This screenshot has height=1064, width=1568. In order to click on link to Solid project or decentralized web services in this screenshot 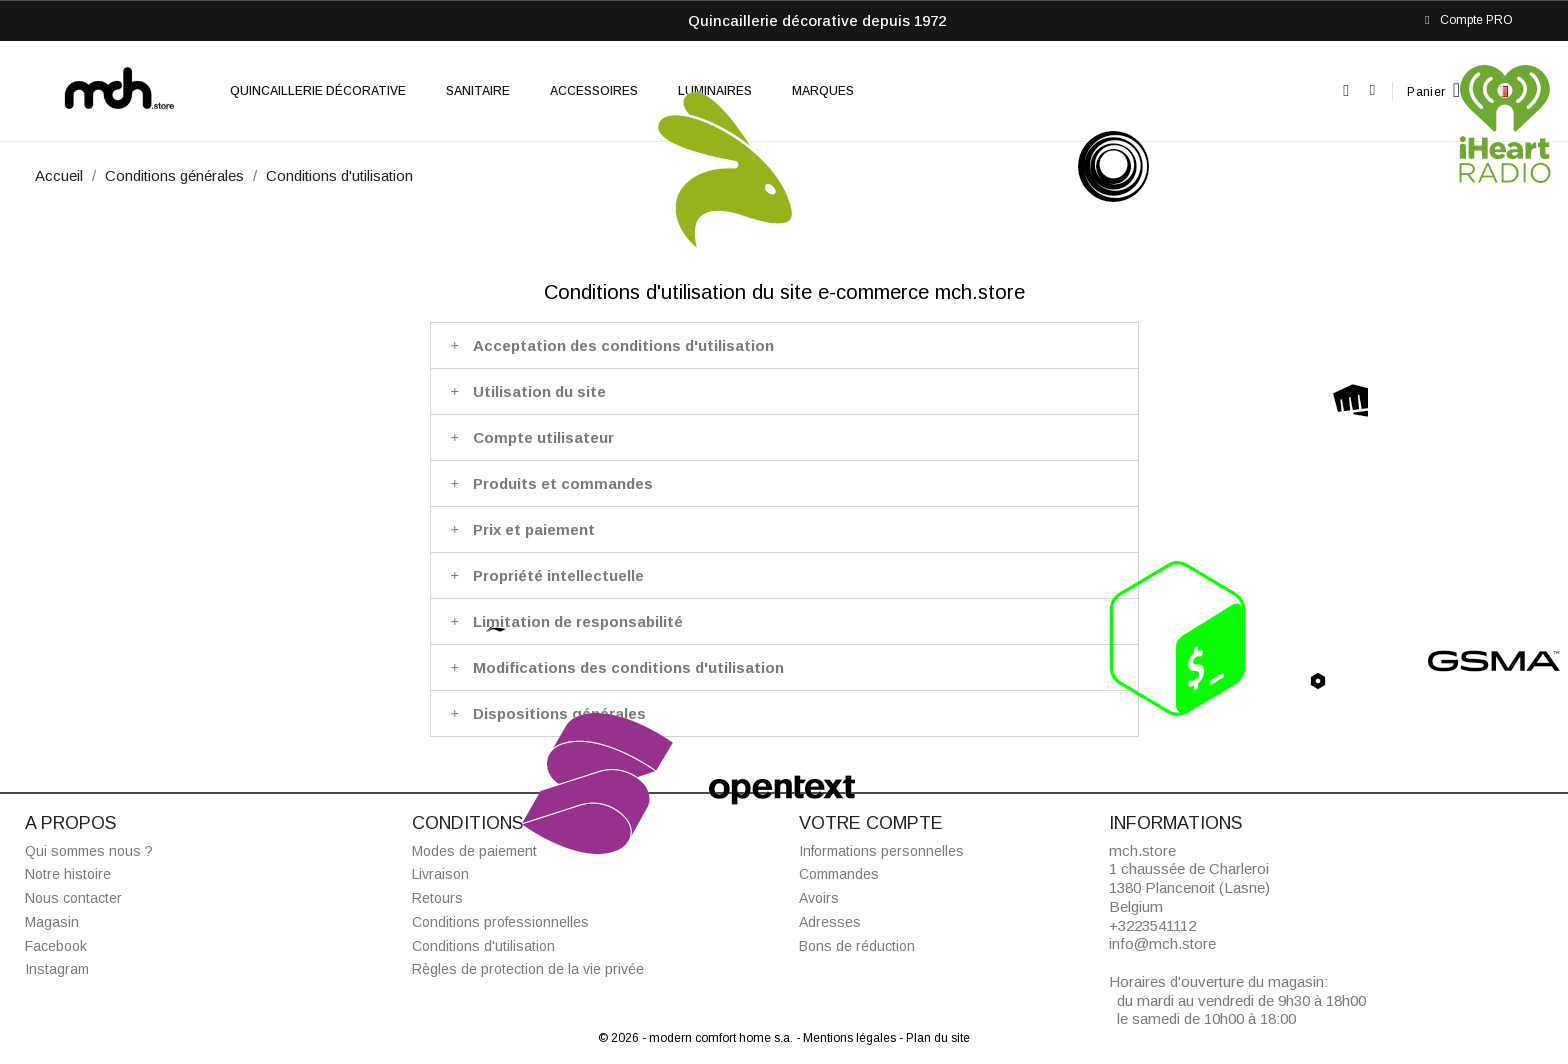, I will do `click(597, 783)`.